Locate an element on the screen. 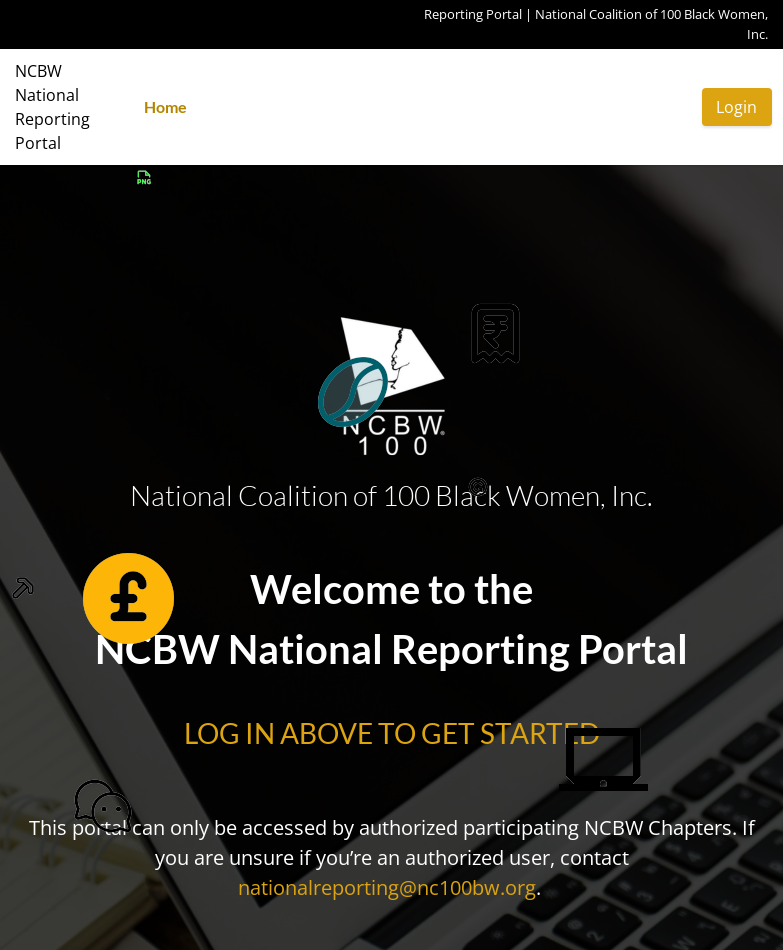 Image resolution: width=783 pixels, height=950 pixels. view receipt or transaction in rupees is located at coordinates (495, 333).